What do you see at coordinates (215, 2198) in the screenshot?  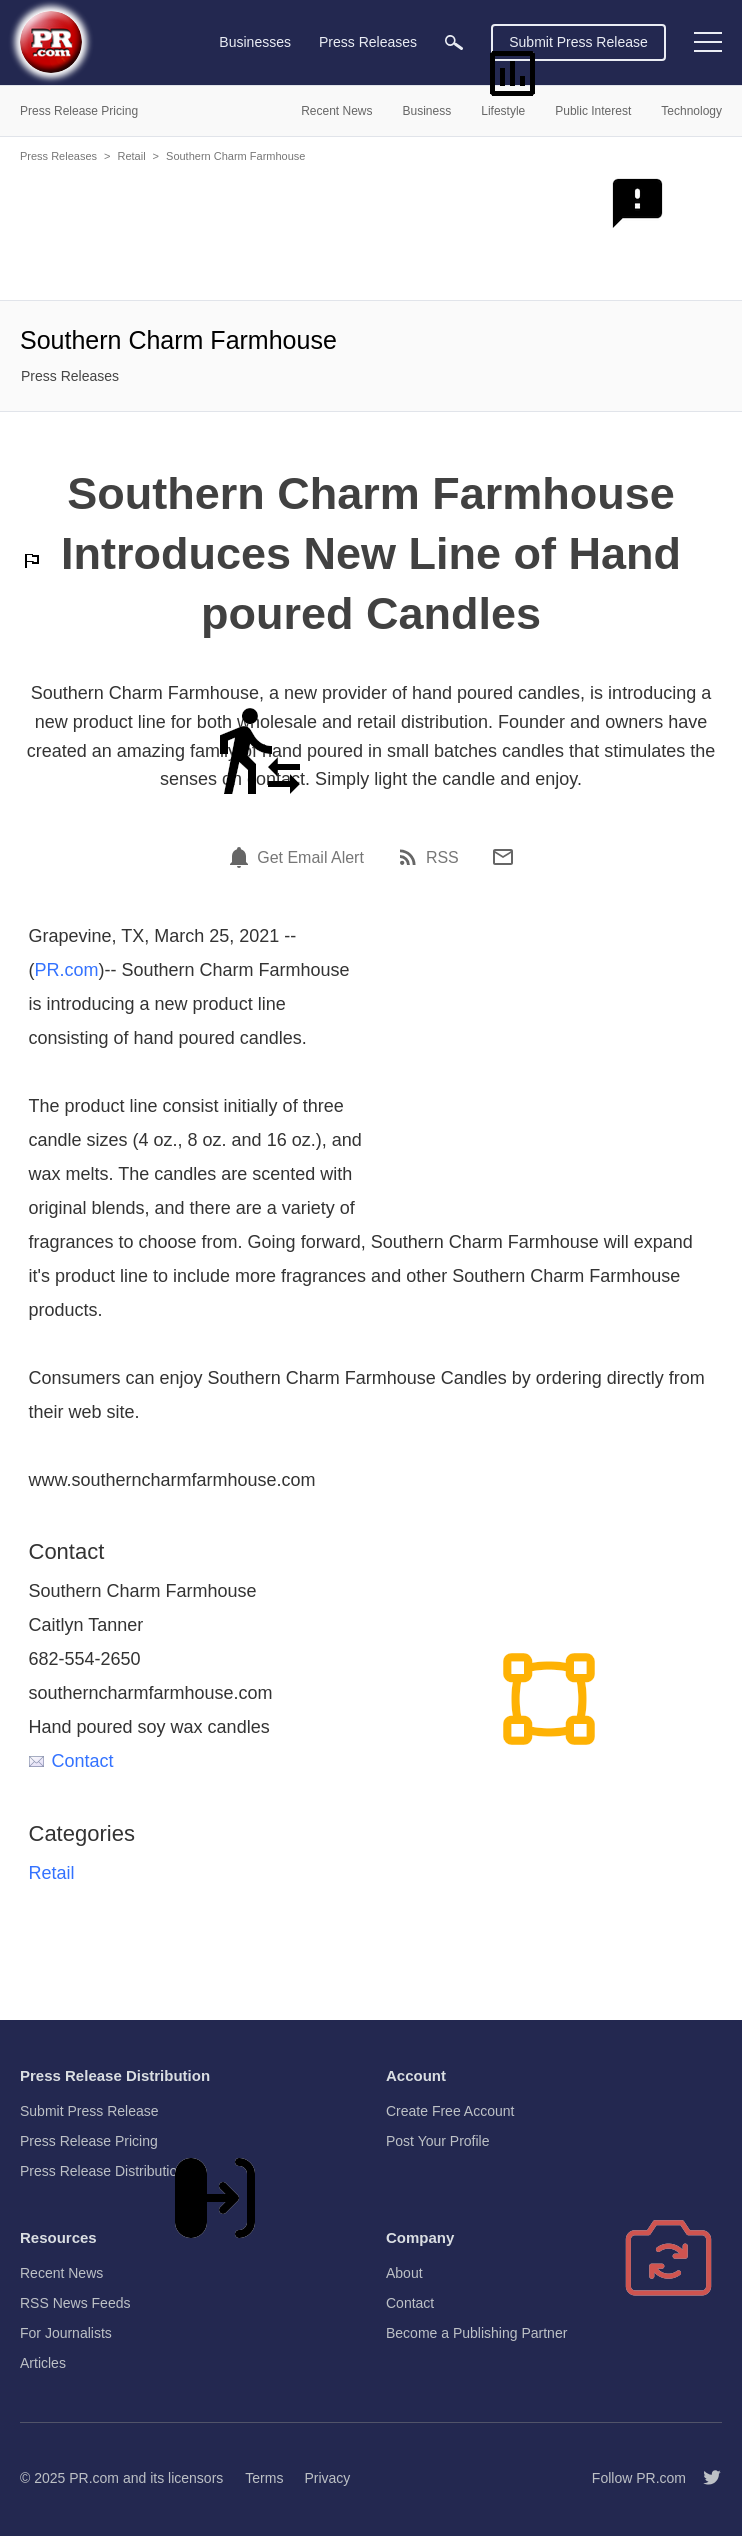 I see `move element to the right` at bounding box center [215, 2198].